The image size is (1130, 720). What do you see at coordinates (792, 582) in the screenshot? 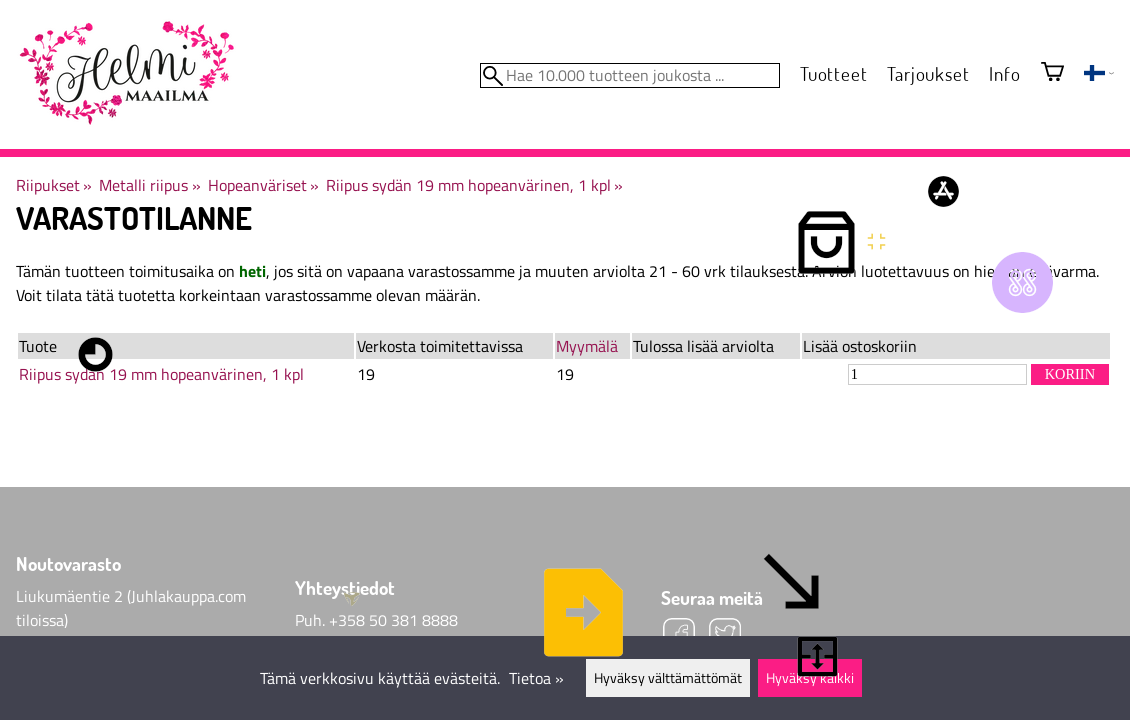
I see `navigate to next section below` at bounding box center [792, 582].